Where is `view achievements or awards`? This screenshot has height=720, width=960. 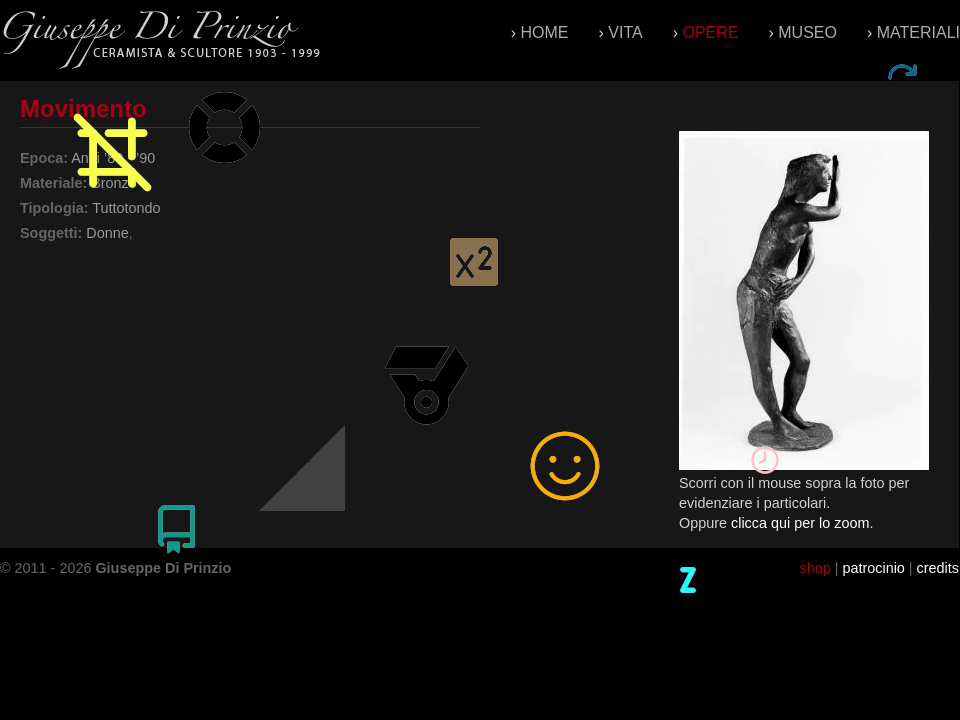
view achievements or awards is located at coordinates (426, 385).